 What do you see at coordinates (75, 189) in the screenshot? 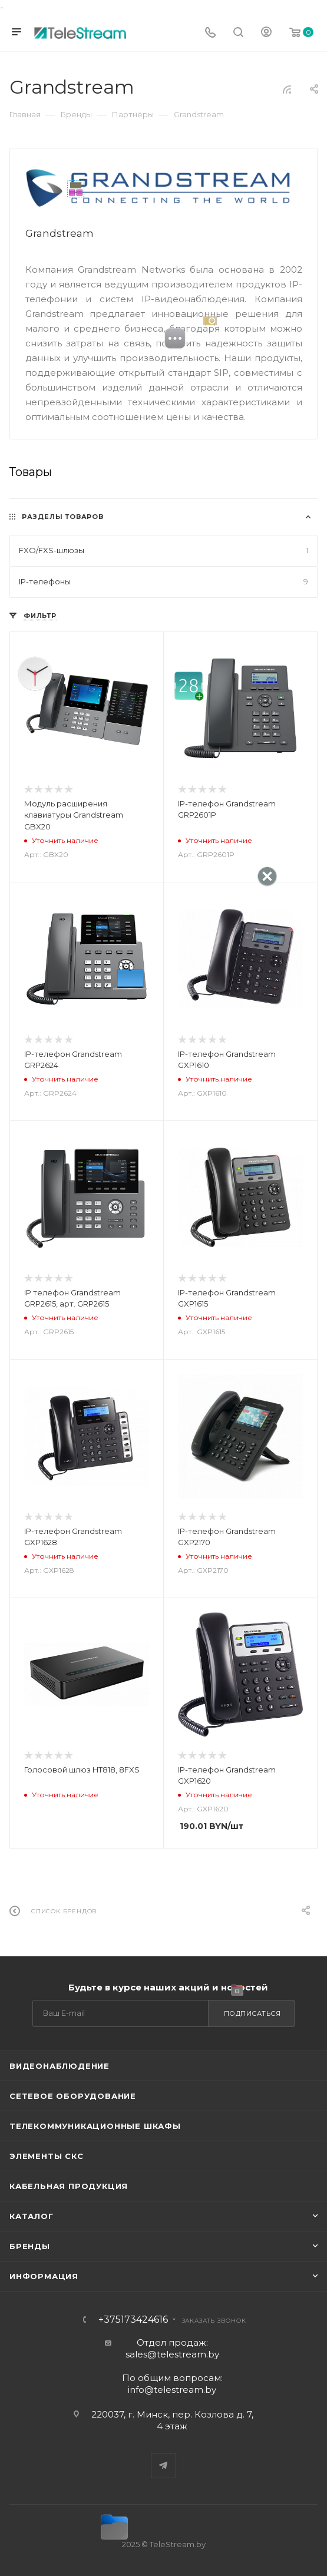
I see `select all items in the current view` at bounding box center [75, 189].